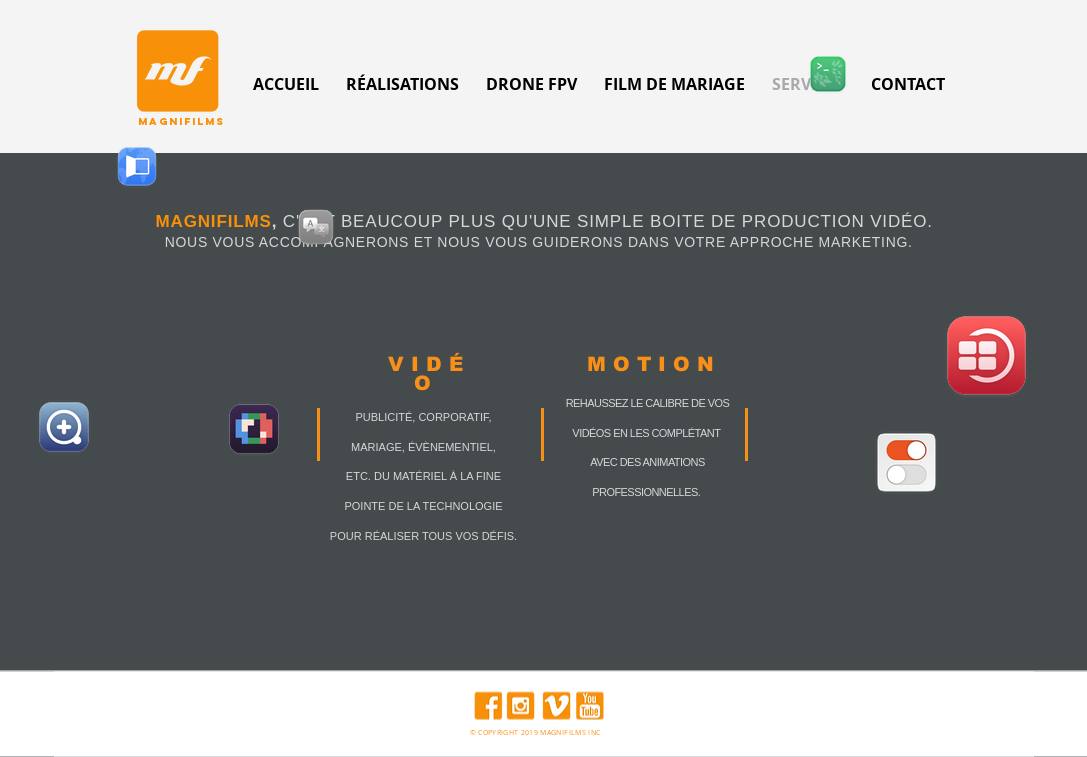 This screenshot has width=1087, height=757. What do you see at coordinates (316, 227) in the screenshot?
I see `open the translate app` at bounding box center [316, 227].